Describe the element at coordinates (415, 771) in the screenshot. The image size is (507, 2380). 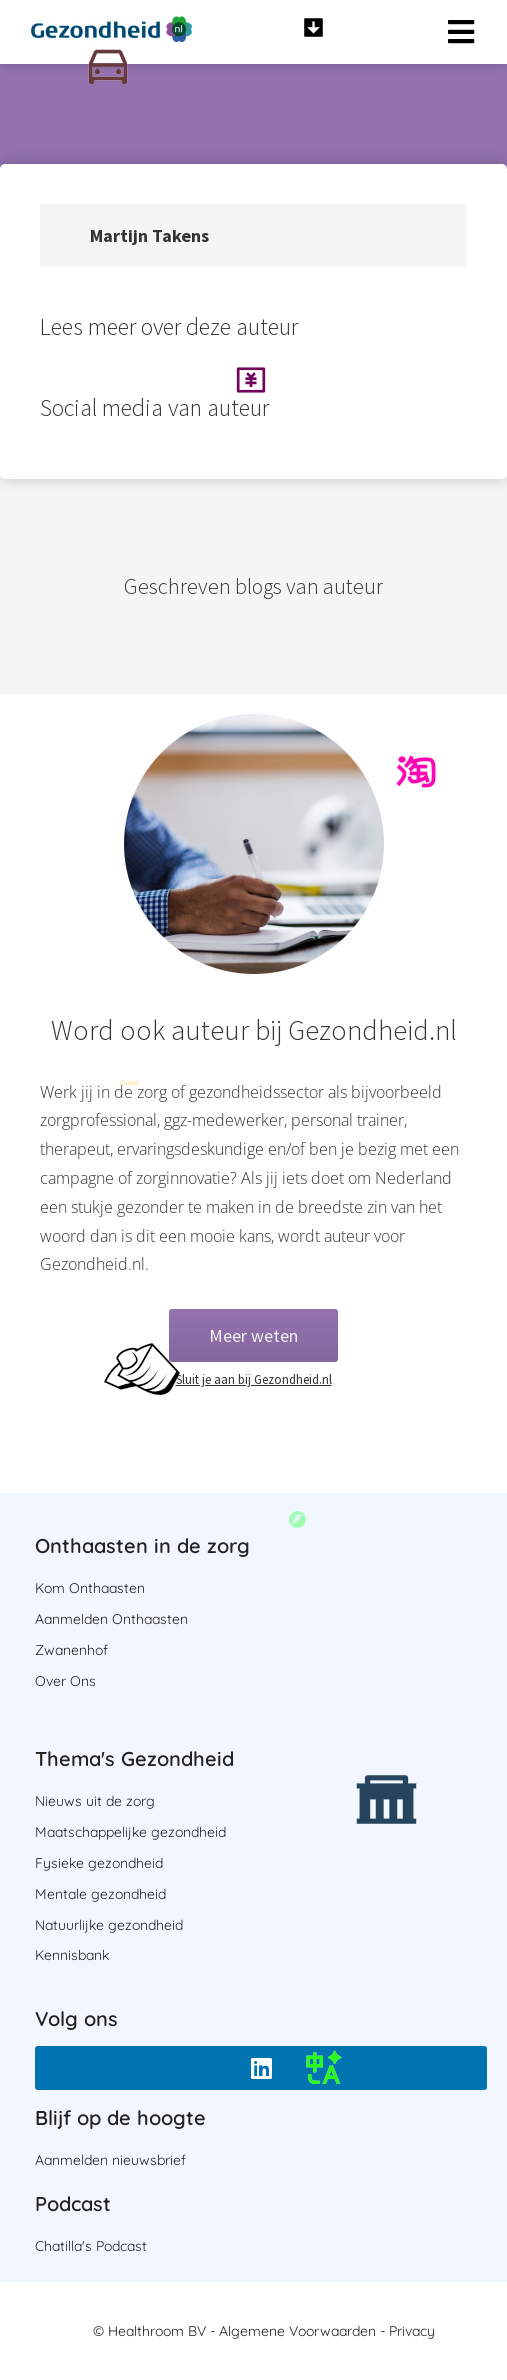
I see `open Taobao app` at that location.